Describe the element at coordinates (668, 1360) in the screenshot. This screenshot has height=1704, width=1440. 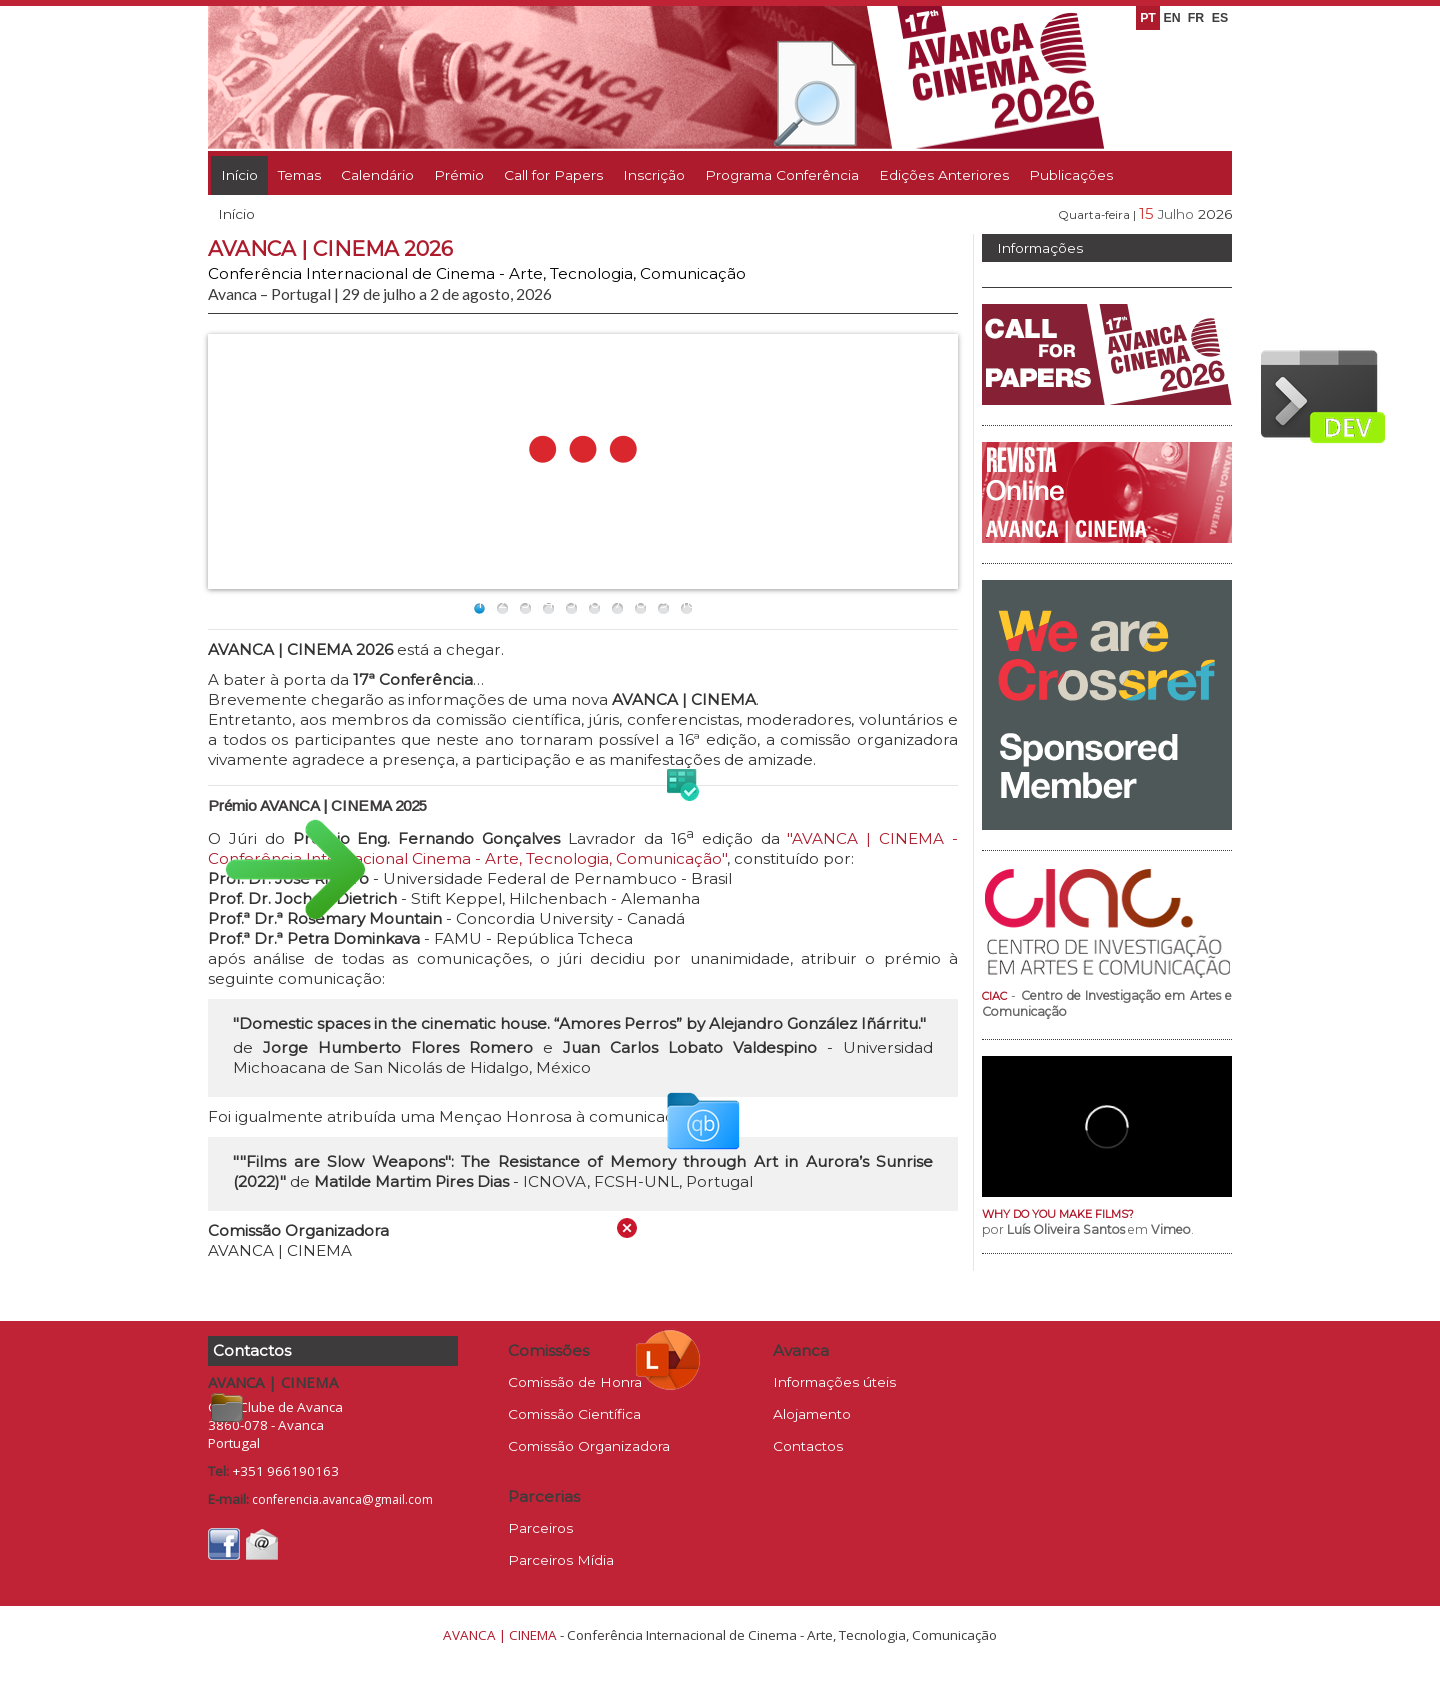
I see `open microsoft lens app` at that location.